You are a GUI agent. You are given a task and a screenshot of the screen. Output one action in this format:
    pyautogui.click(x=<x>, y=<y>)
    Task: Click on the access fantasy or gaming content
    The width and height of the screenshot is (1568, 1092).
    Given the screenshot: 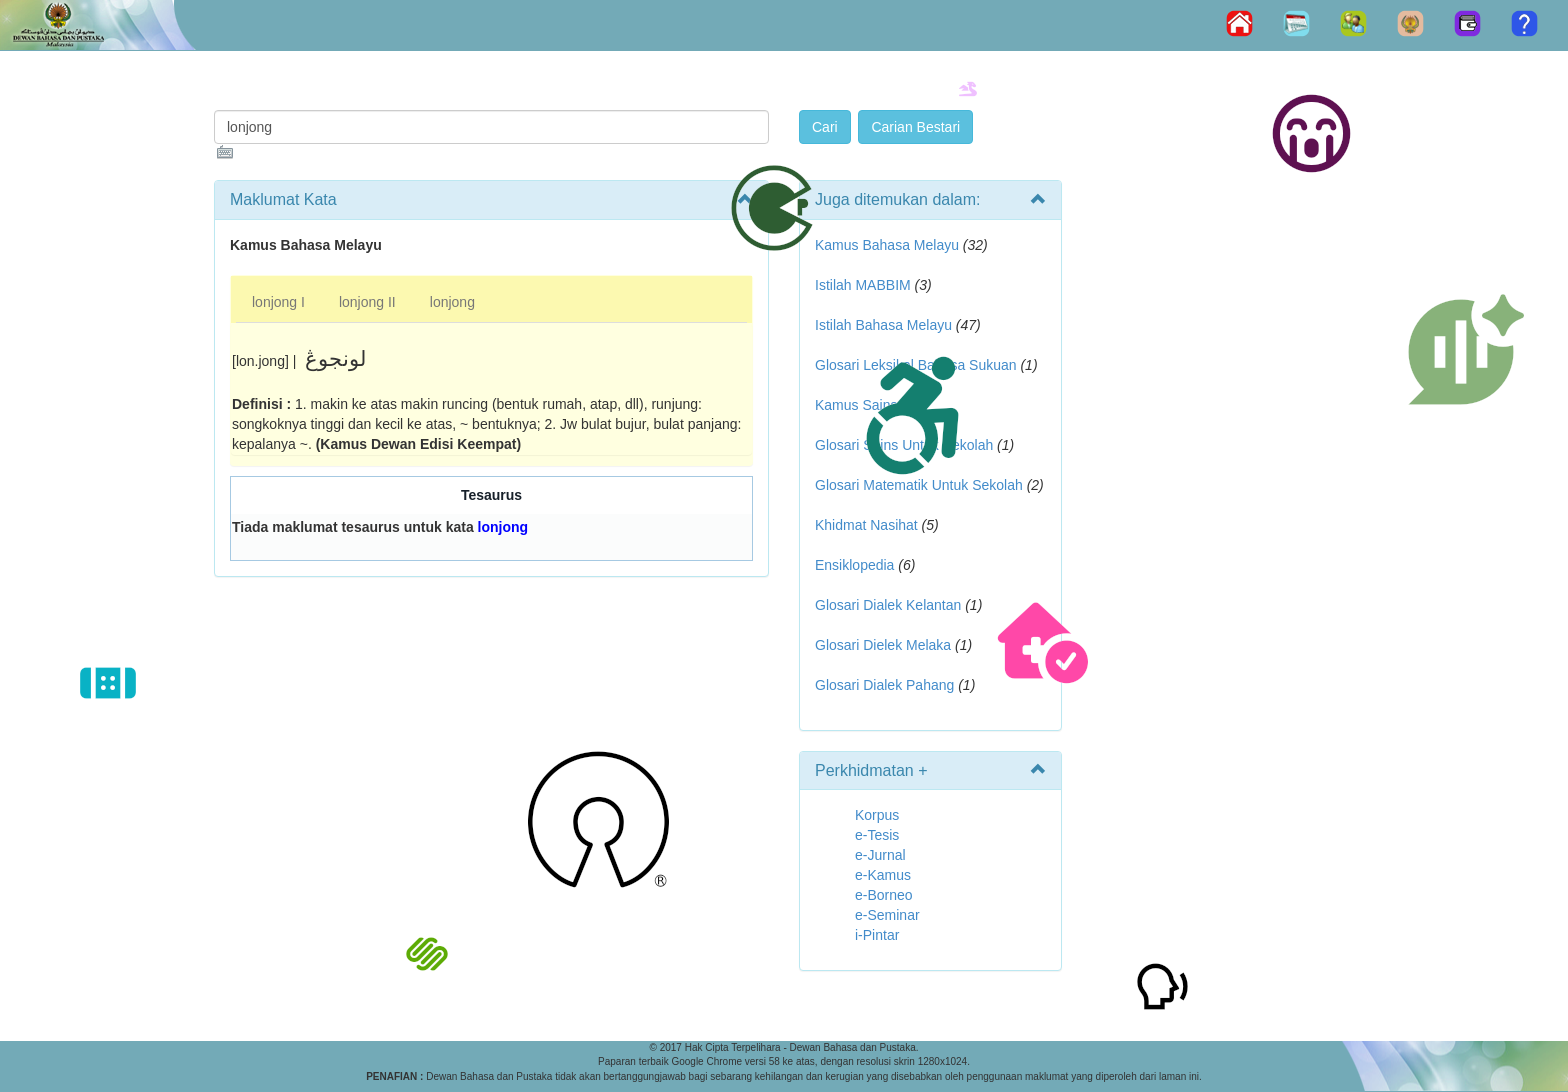 What is the action you would take?
    pyautogui.click(x=968, y=89)
    